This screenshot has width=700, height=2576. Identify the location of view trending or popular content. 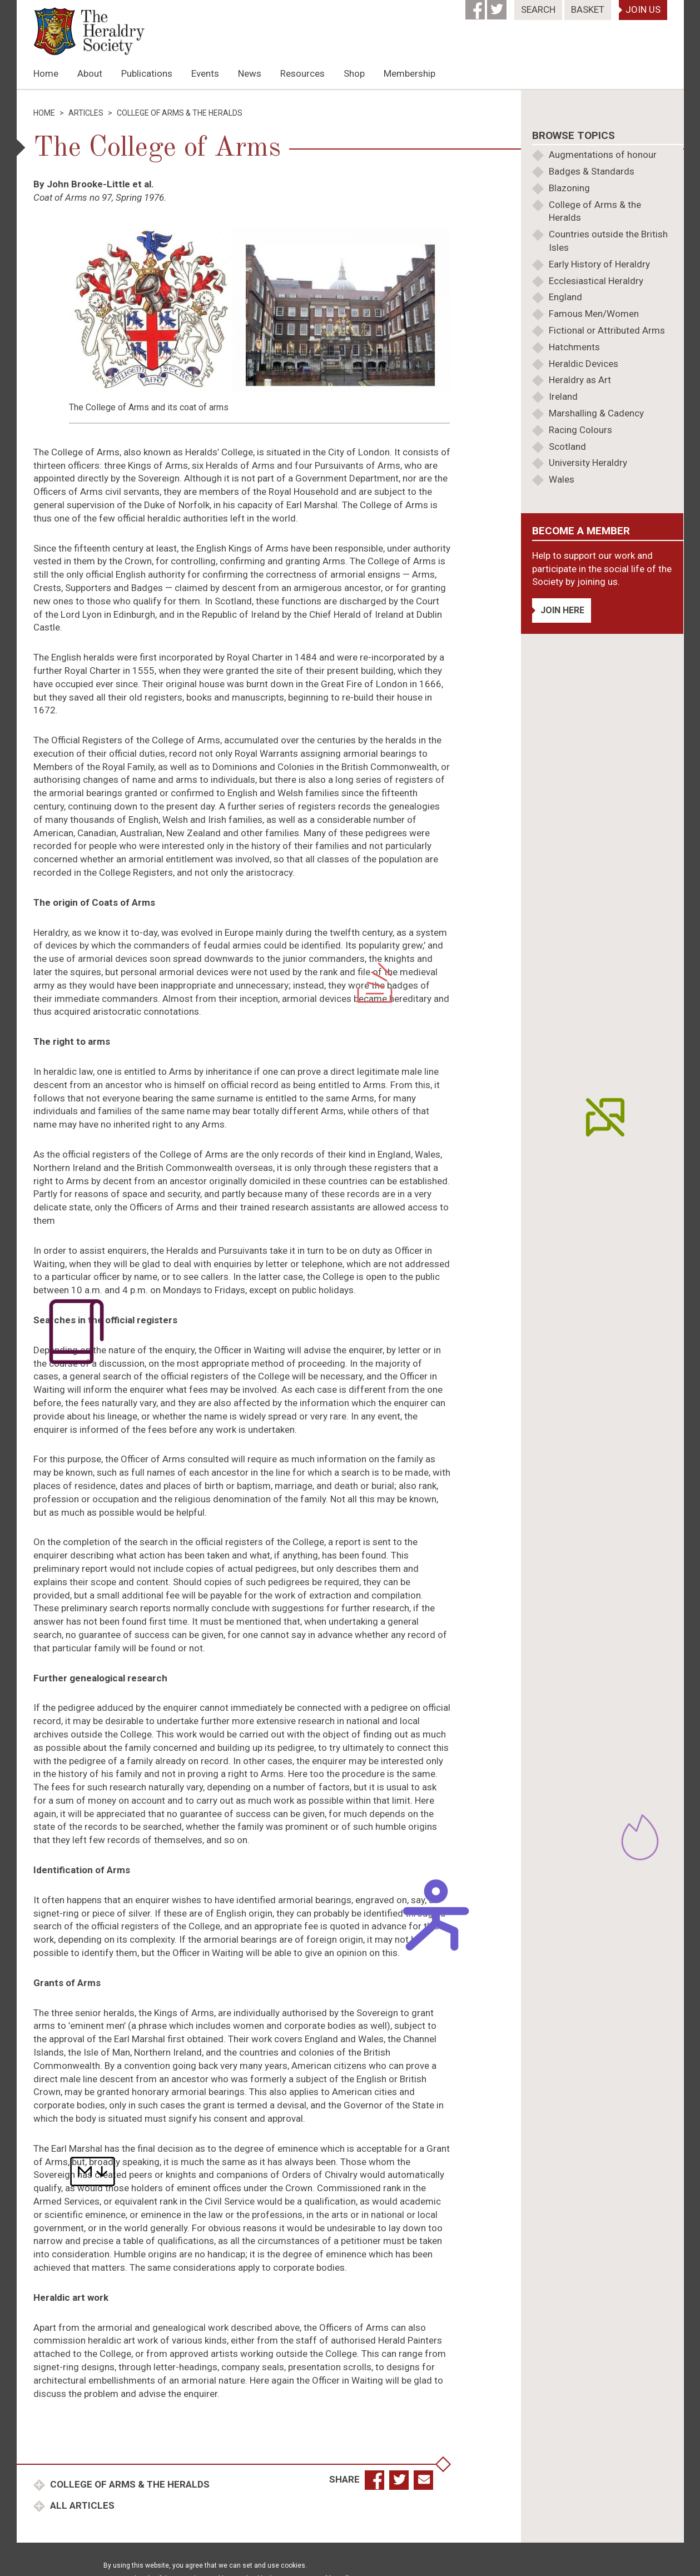
(640, 1838).